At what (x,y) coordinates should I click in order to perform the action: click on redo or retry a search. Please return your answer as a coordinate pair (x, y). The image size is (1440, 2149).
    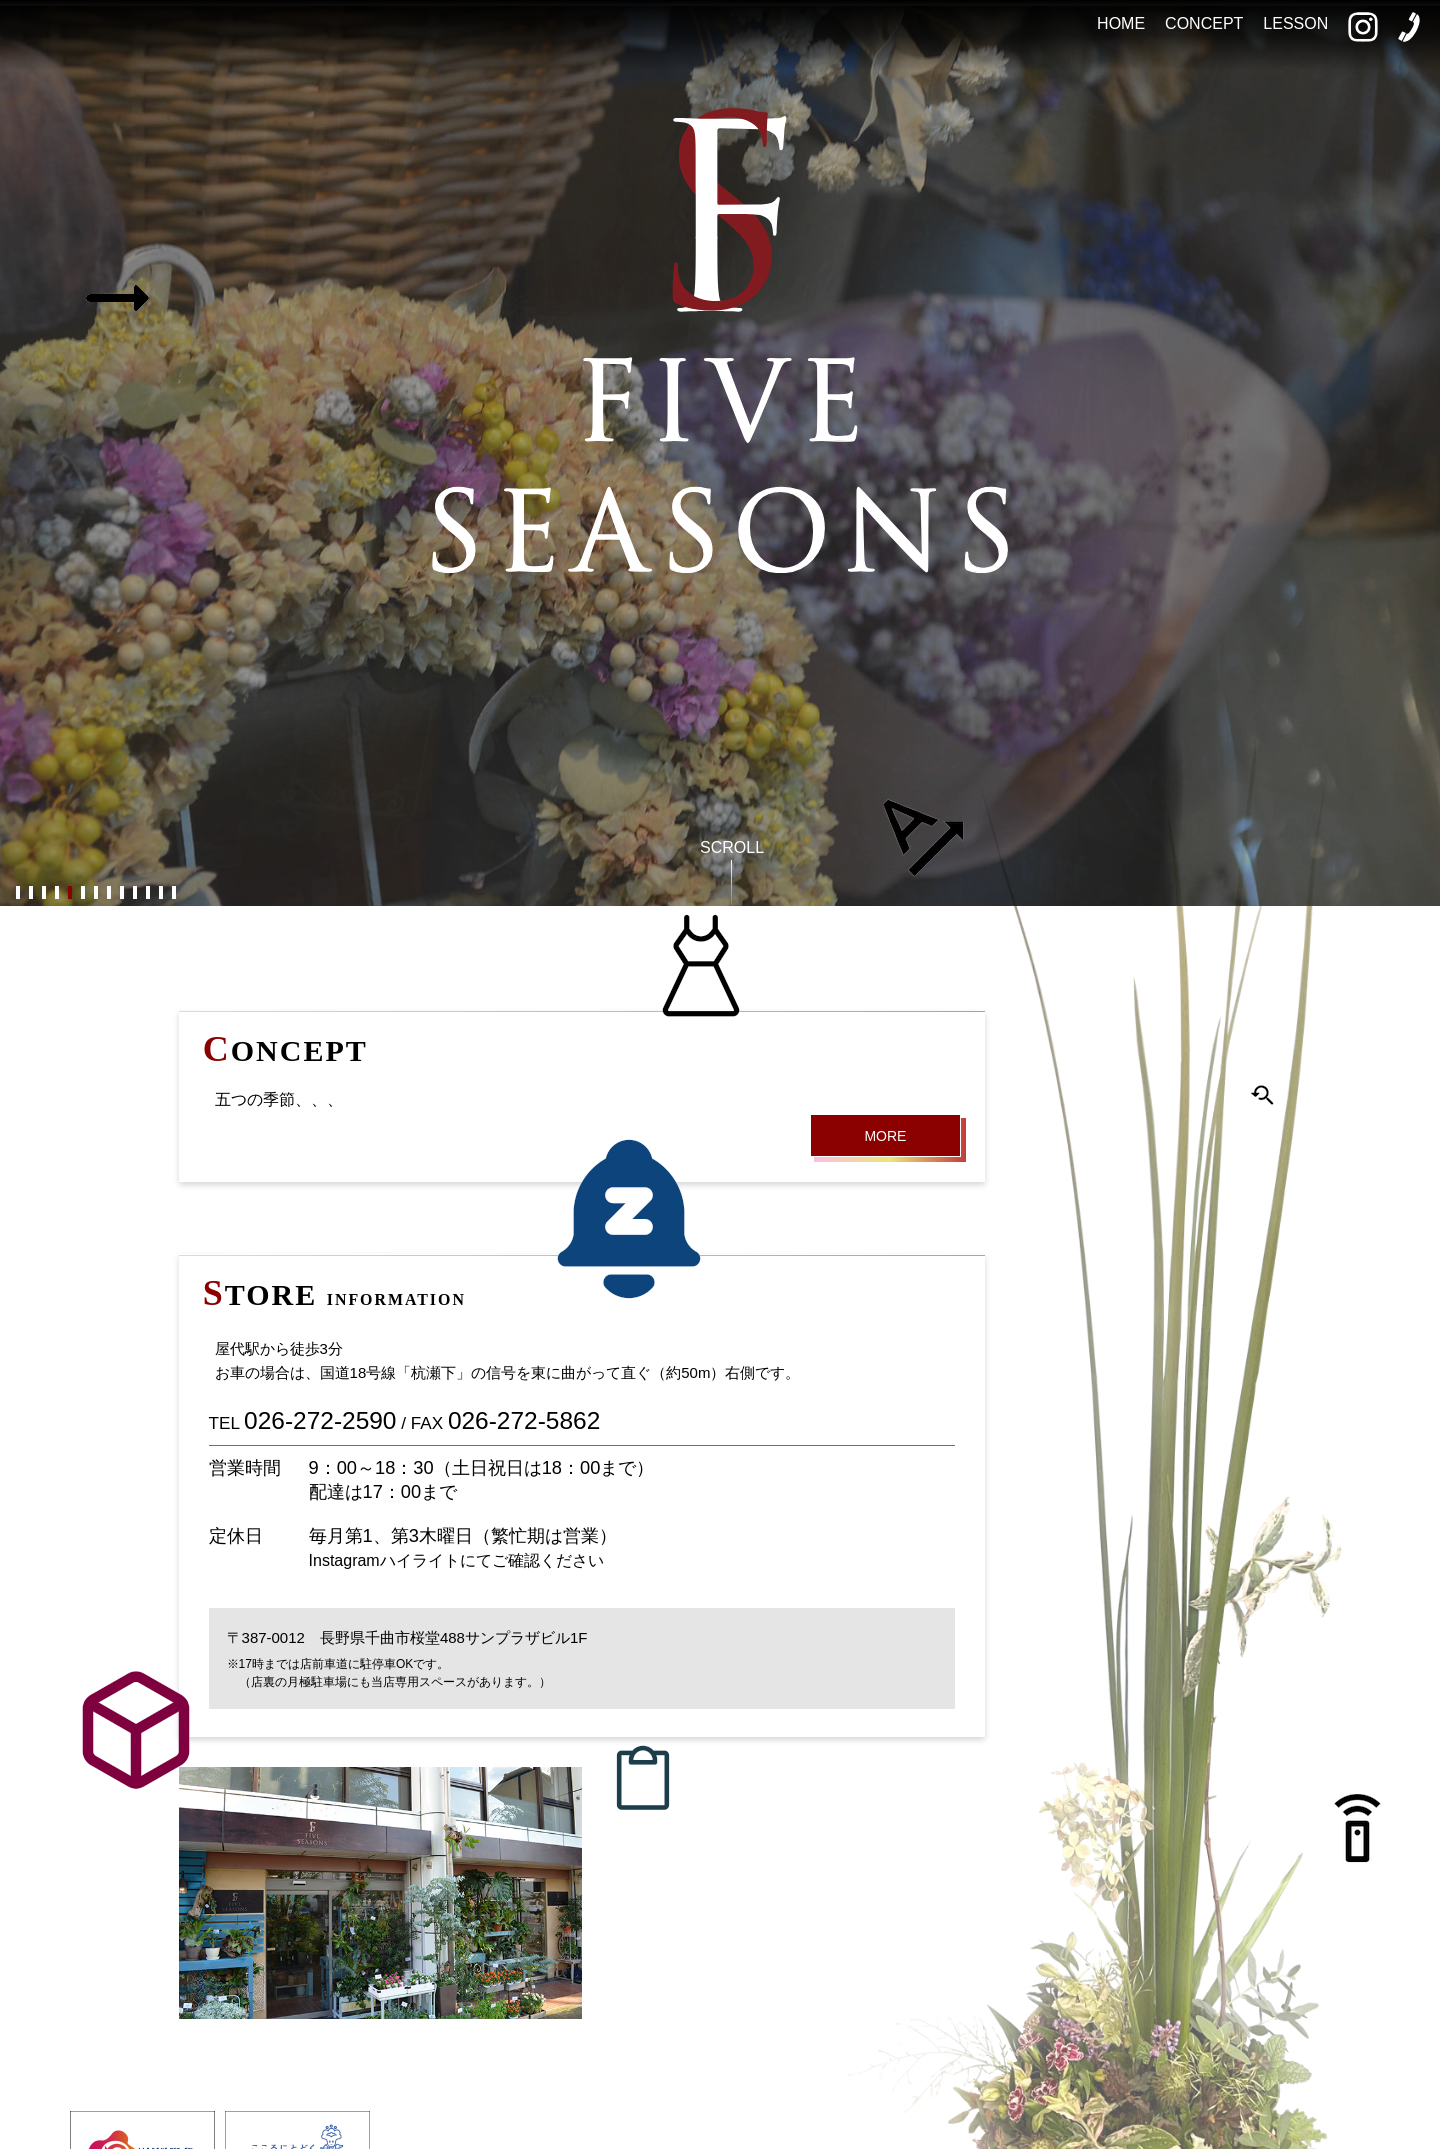
    Looking at the image, I should click on (1262, 1095).